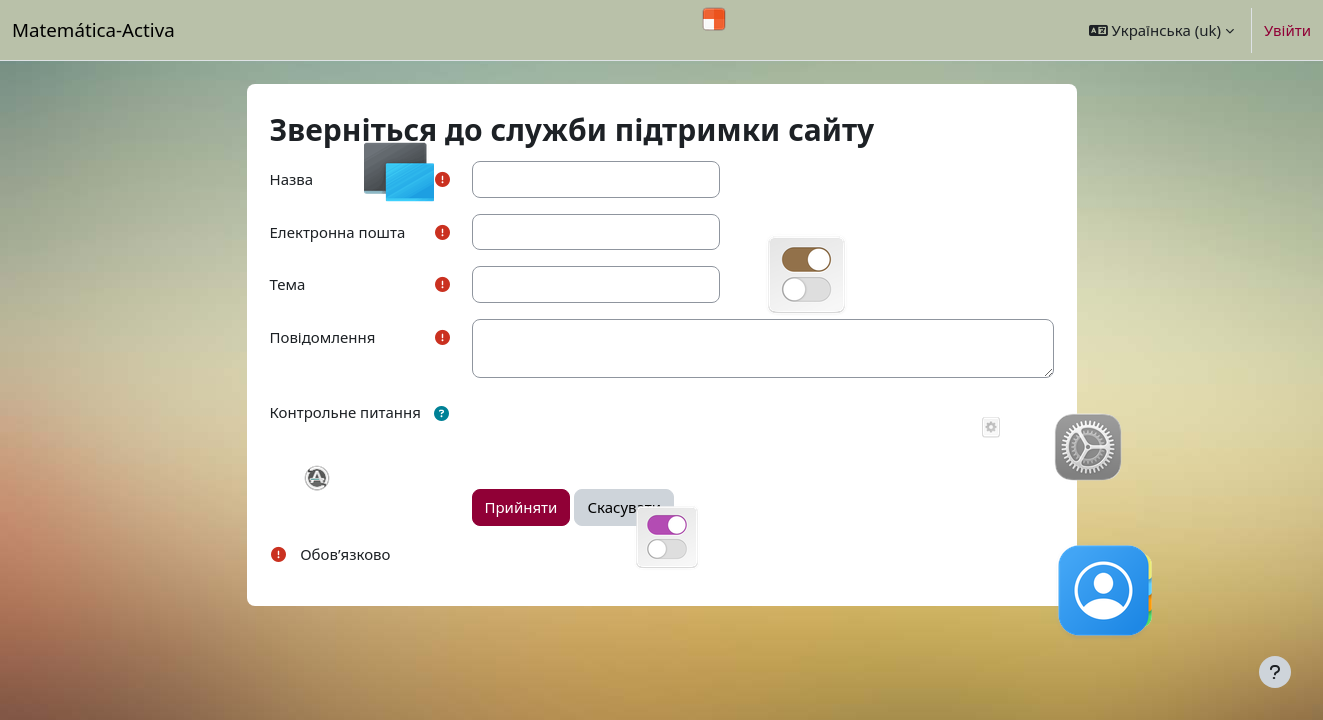 Image resolution: width=1323 pixels, height=720 pixels. What do you see at coordinates (806, 274) in the screenshot?
I see `open system settings or preferences` at bounding box center [806, 274].